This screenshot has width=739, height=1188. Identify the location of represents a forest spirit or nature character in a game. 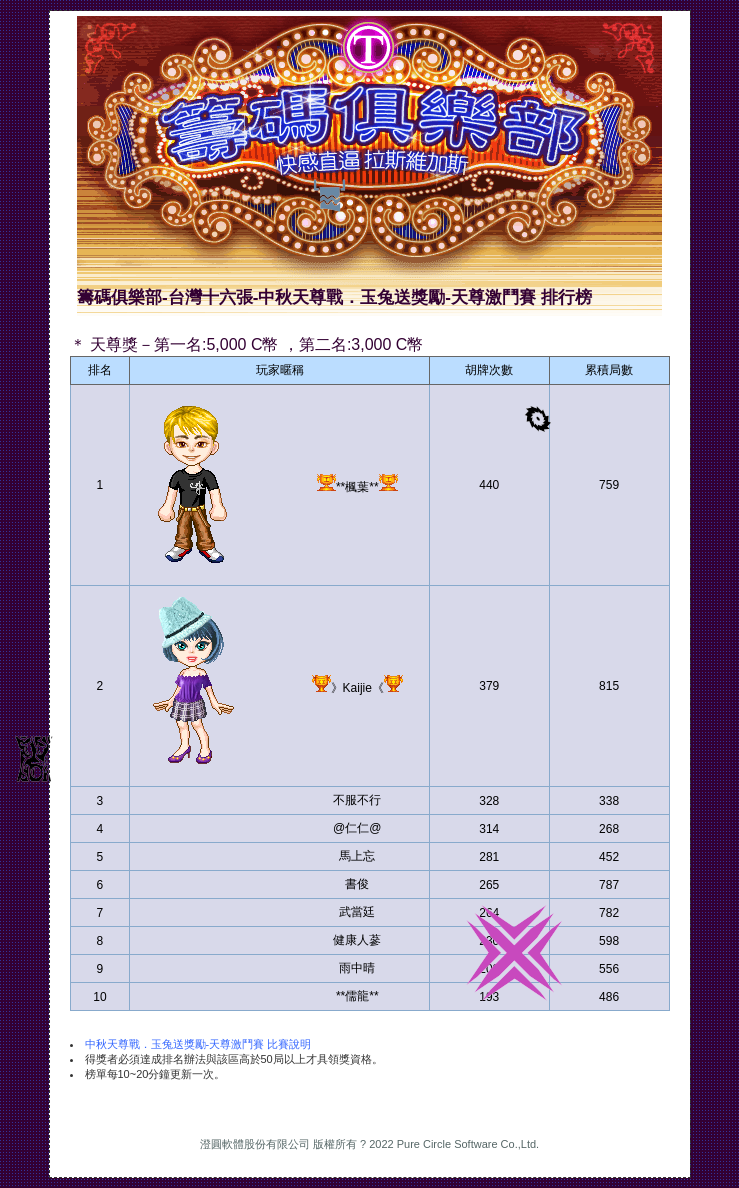
(34, 759).